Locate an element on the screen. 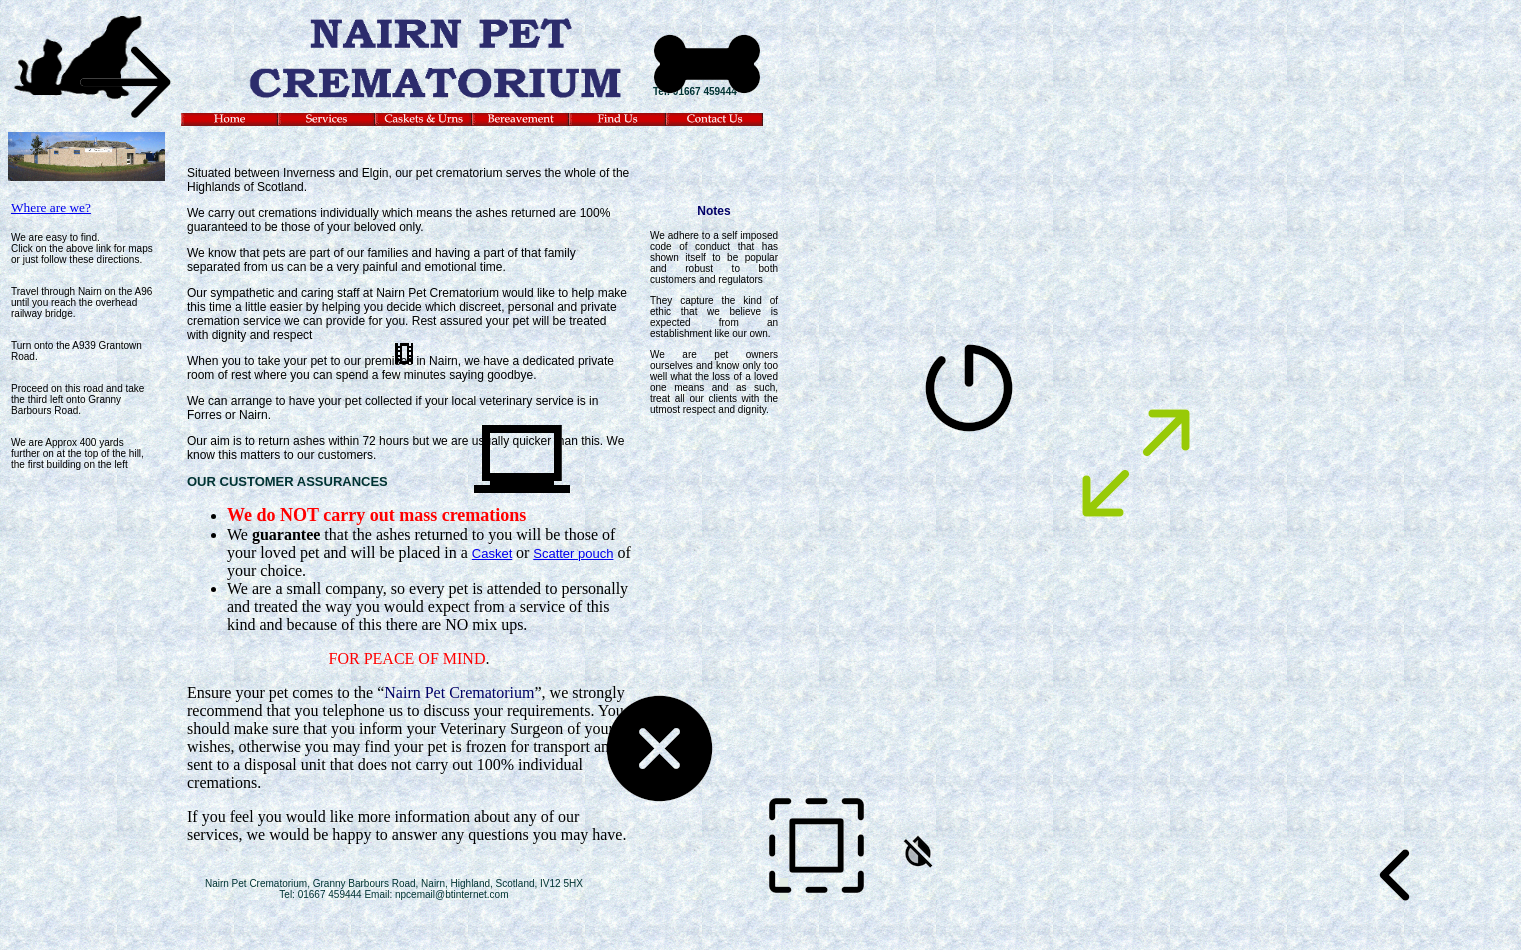 The height and width of the screenshot is (950, 1521). close or dismiss a modal or dialog is located at coordinates (659, 748).